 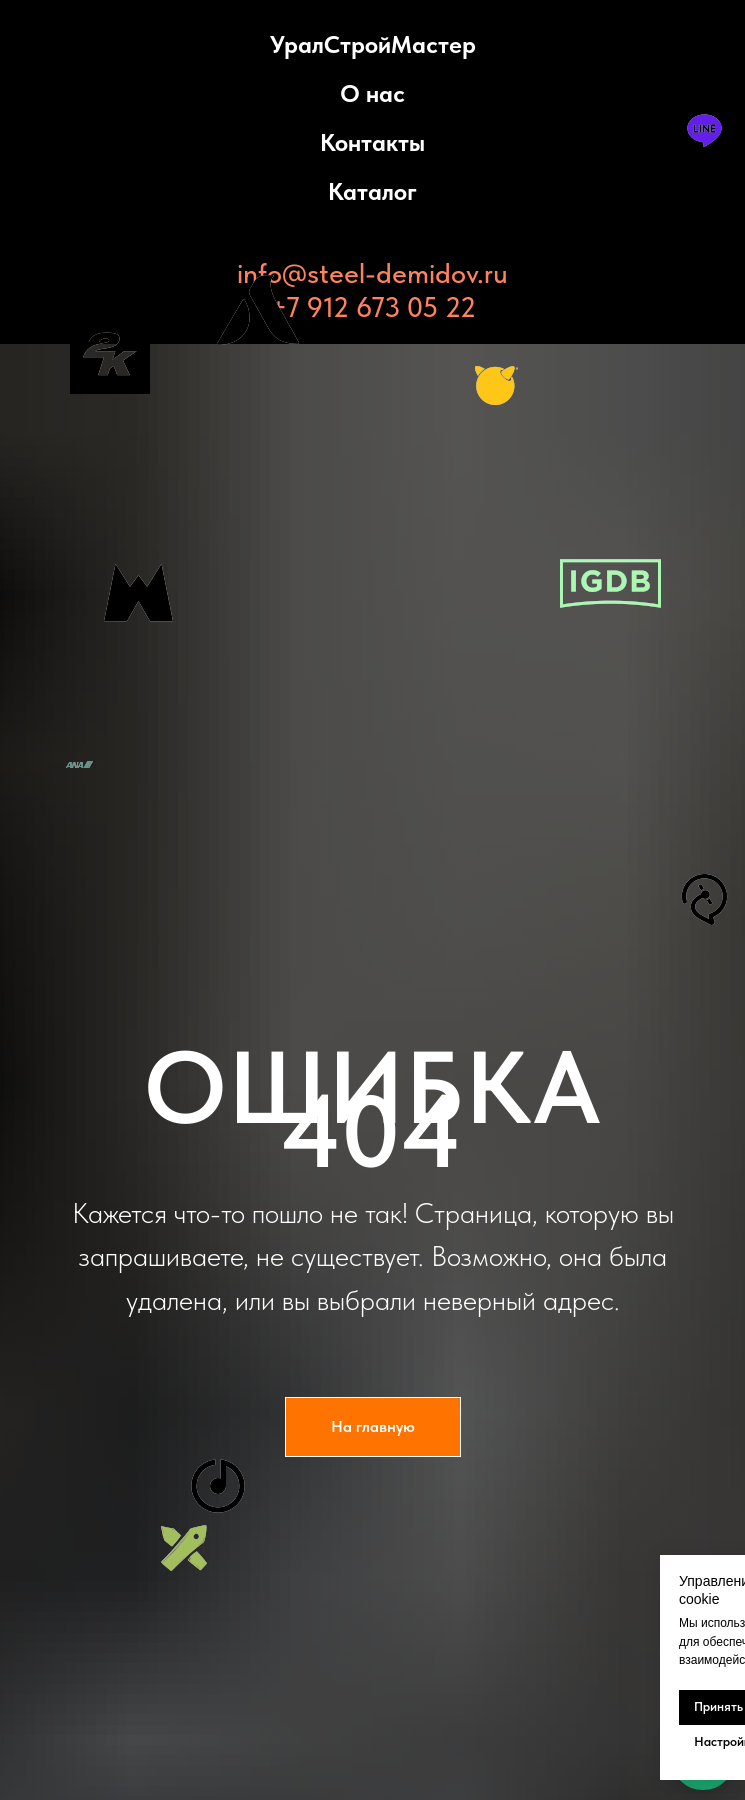 I want to click on open the Satellite app, so click(x=704, y=899).